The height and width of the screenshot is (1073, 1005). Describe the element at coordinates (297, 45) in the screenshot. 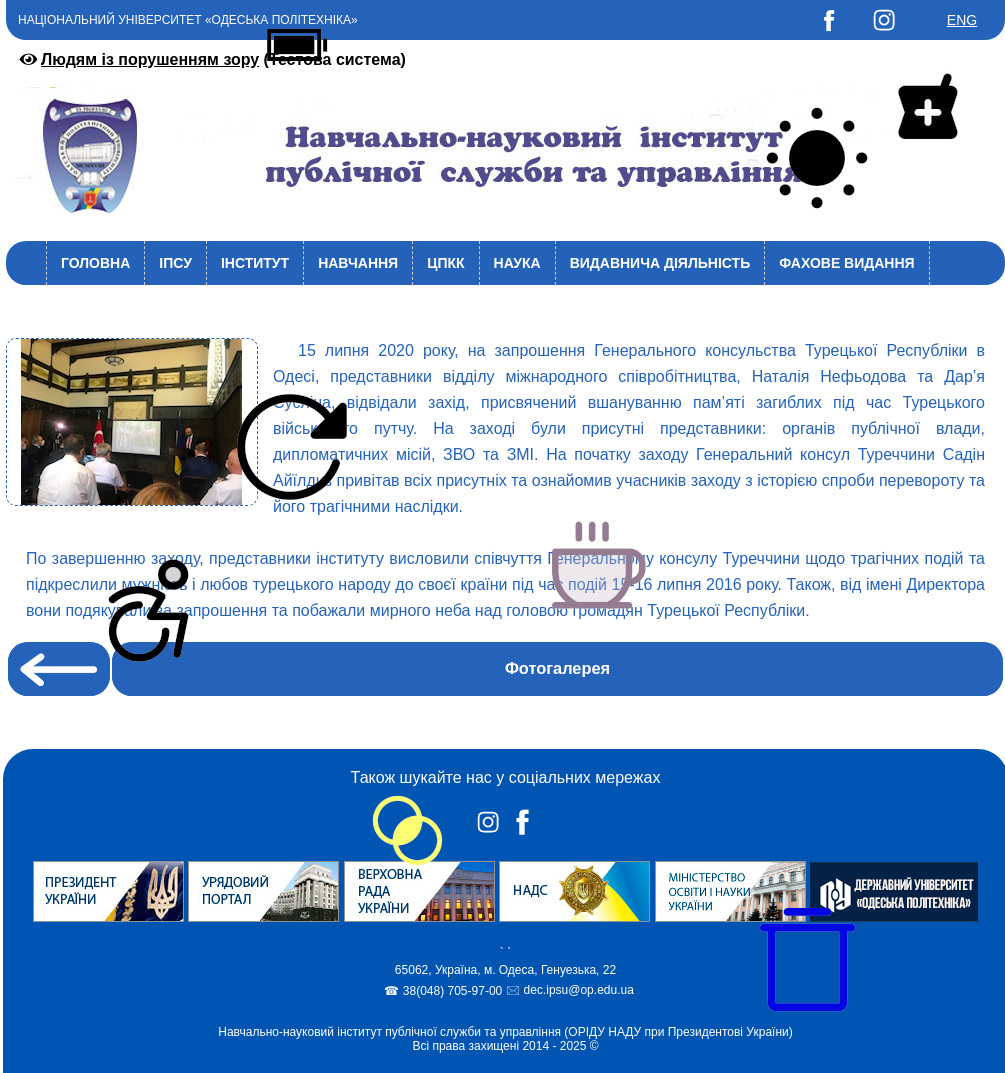

I see `indicates battery is fully charged` at that location.